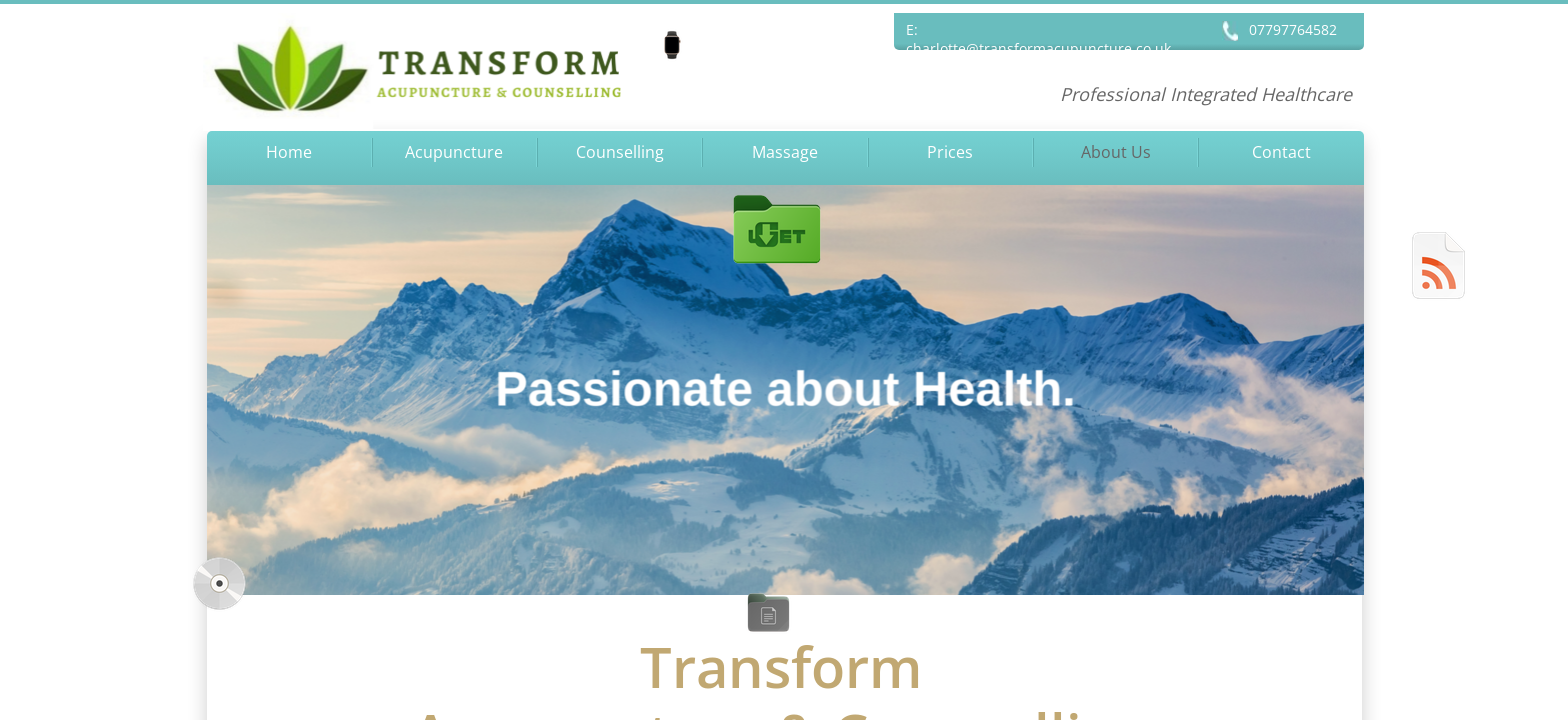  I want to click on an RSS feed file or subscription document, so click(1438, 265).